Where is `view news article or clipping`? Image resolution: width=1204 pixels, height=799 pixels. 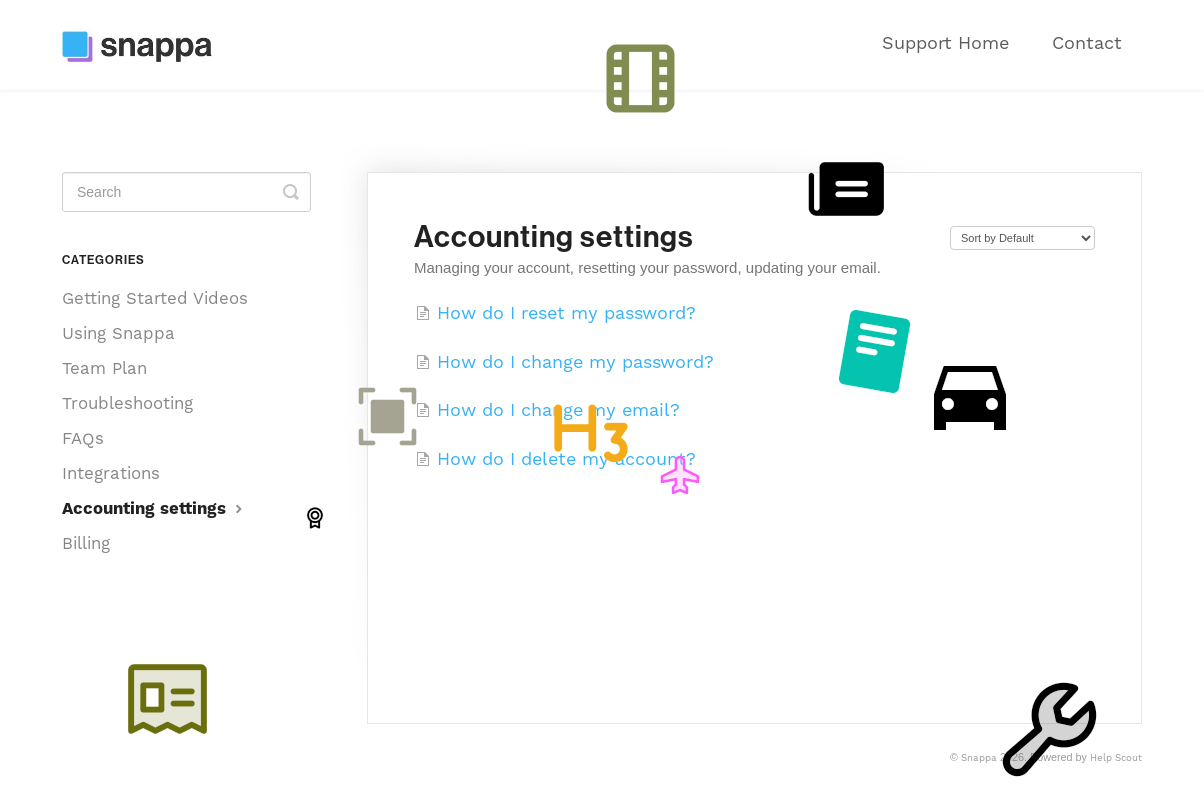 view news article or clipping is located at coordinates (167, 697).